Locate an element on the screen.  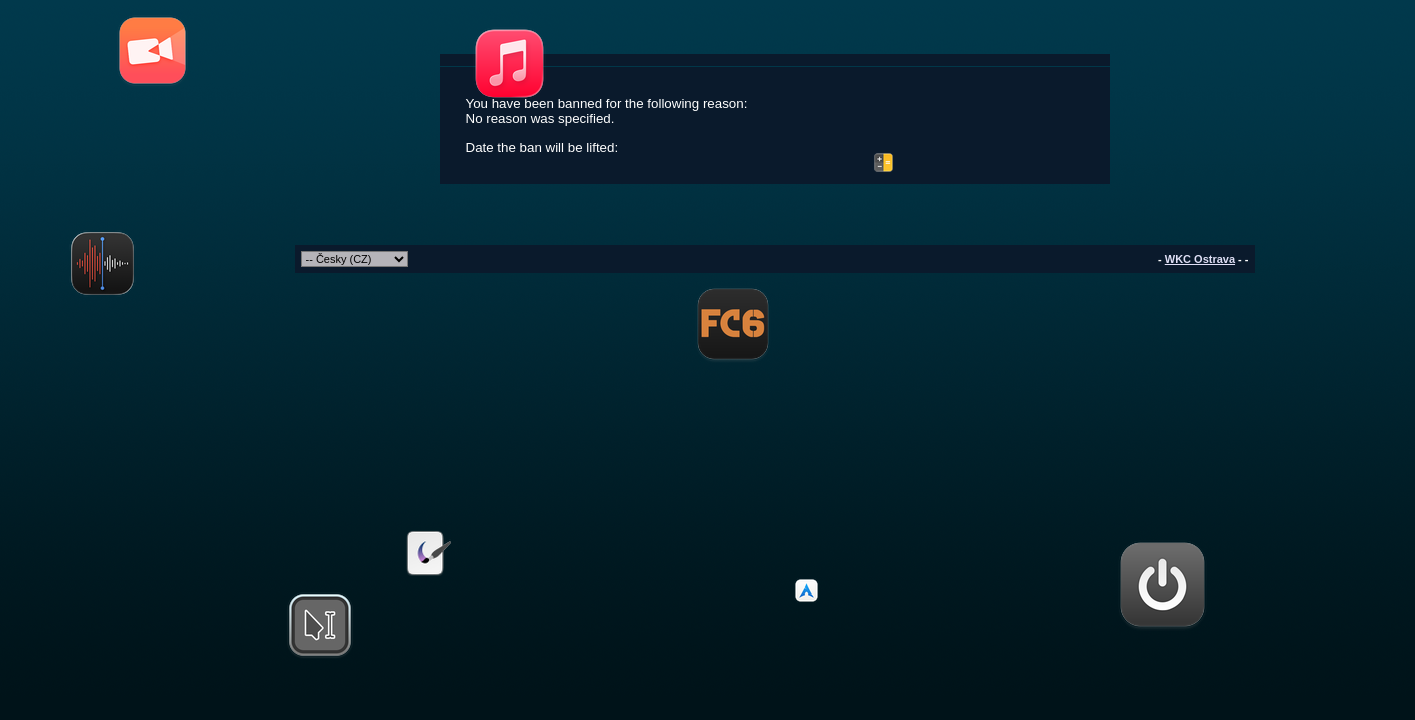
launch Far Cry 6 game is located at coordinates (733, 324).